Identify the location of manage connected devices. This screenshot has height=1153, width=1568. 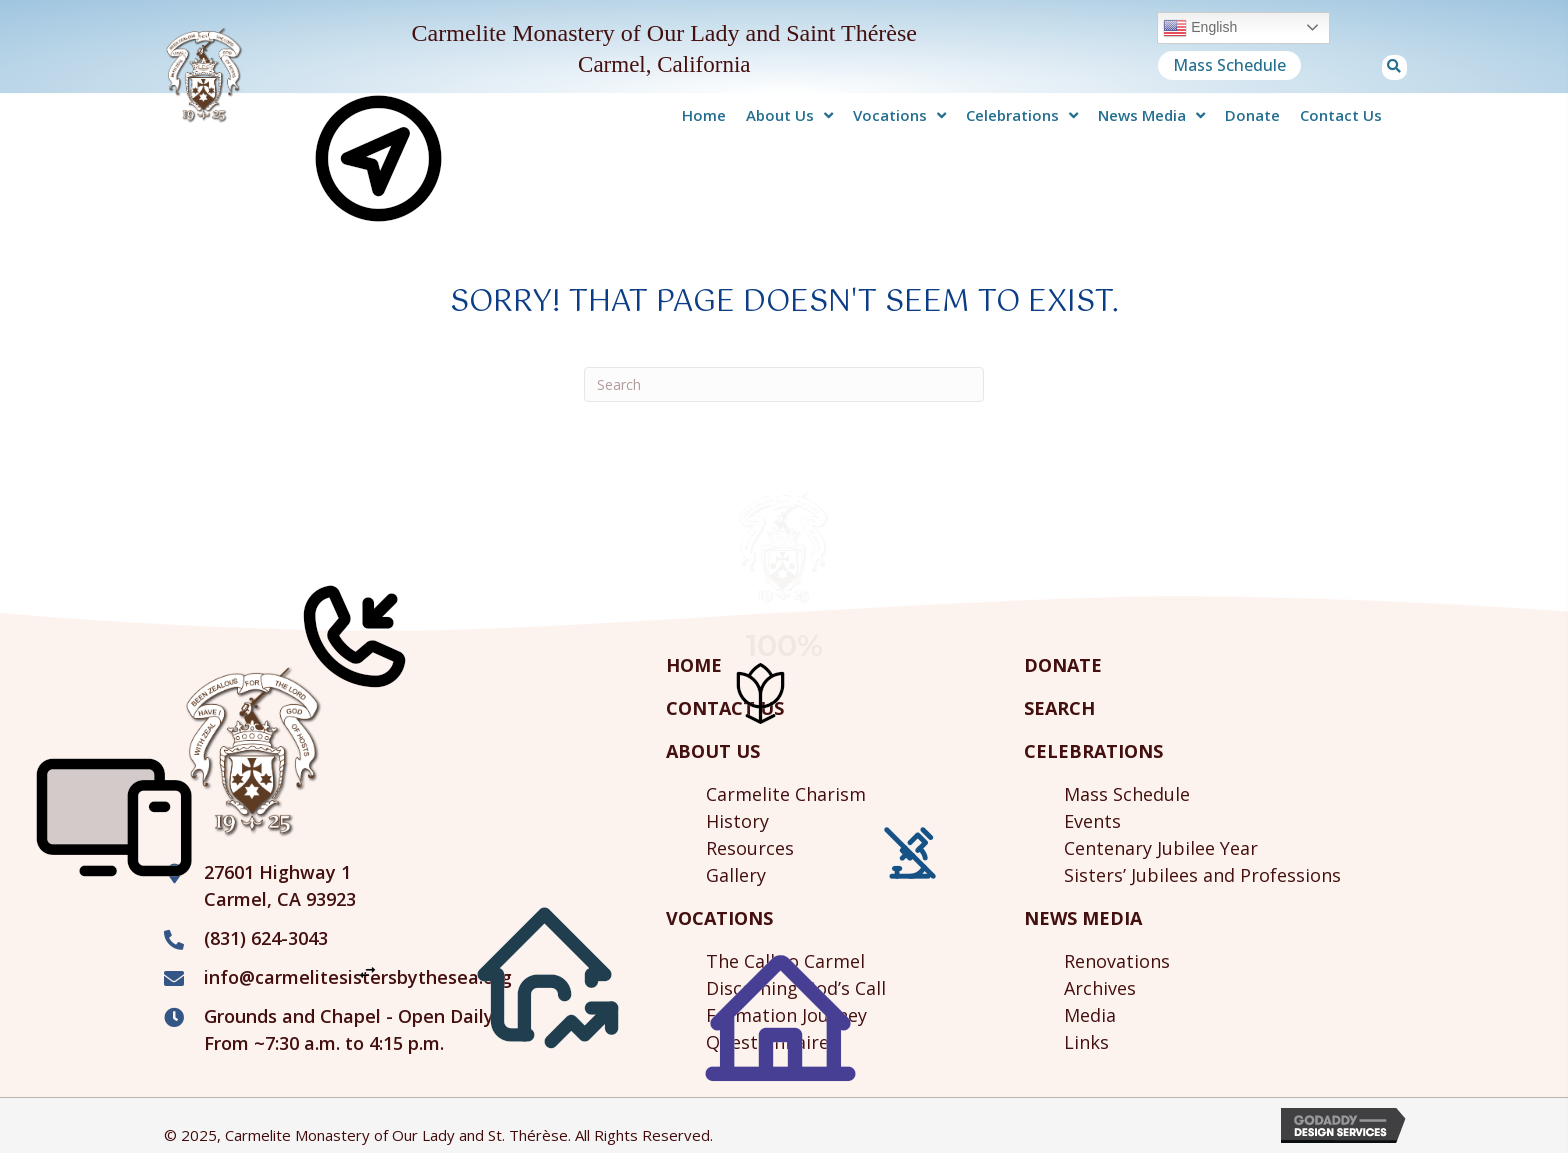
(111, 817).